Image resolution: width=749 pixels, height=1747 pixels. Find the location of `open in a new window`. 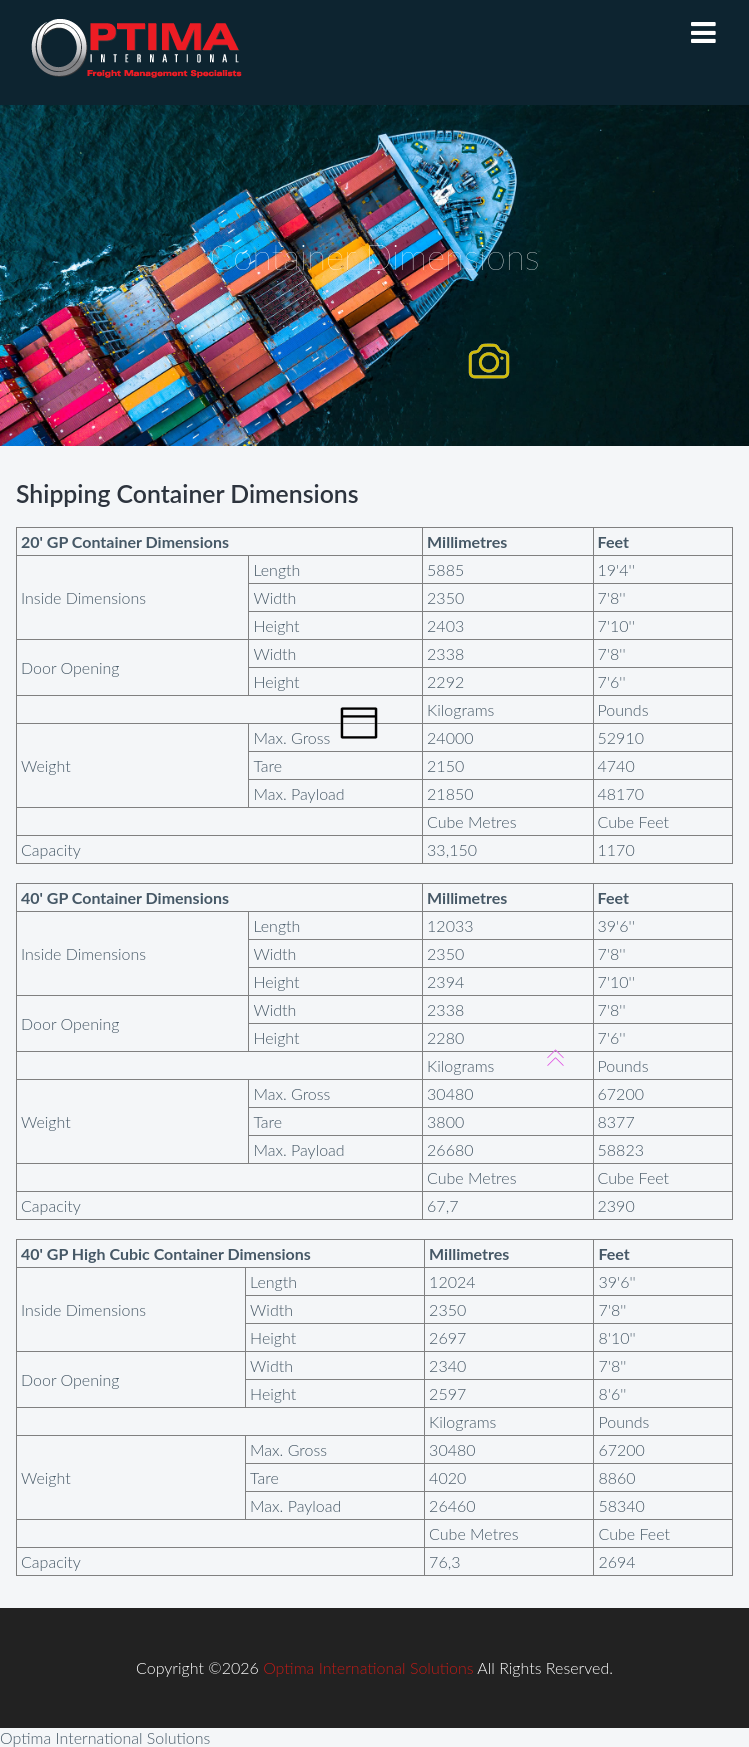

open in a new window is located at coordinates (359, 723).